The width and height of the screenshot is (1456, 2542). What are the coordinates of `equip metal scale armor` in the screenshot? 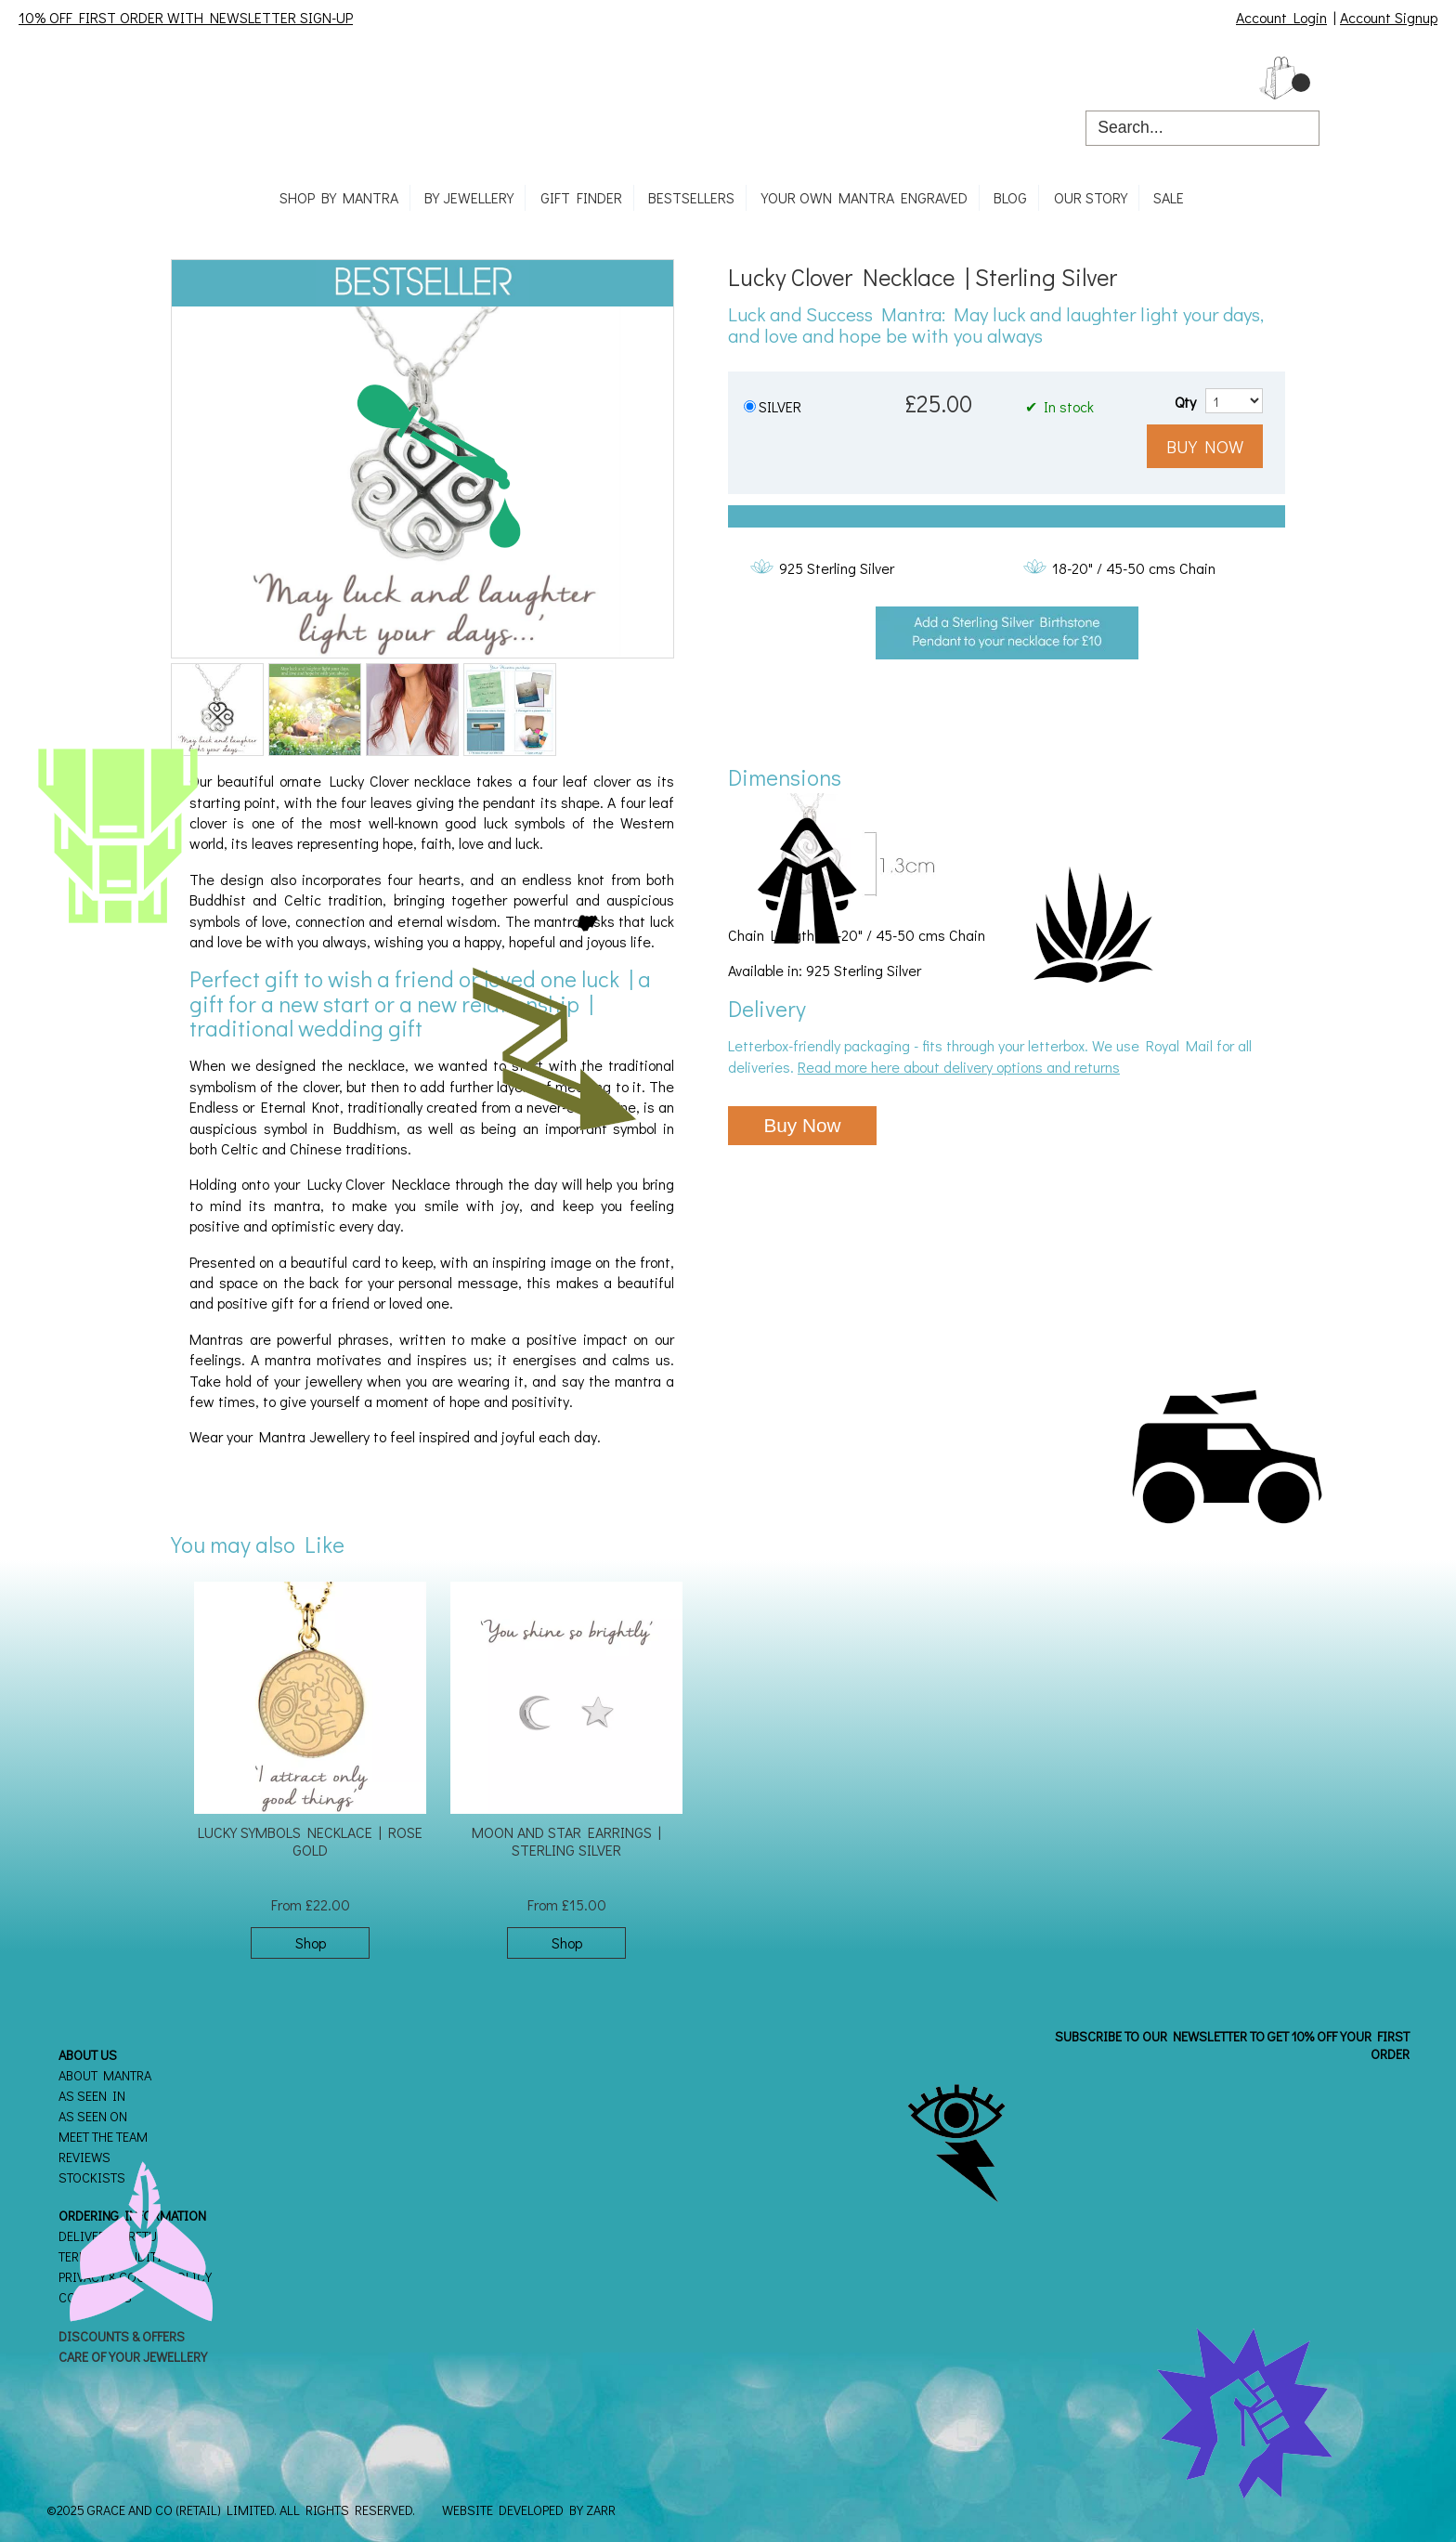 It's located at (118, 836).